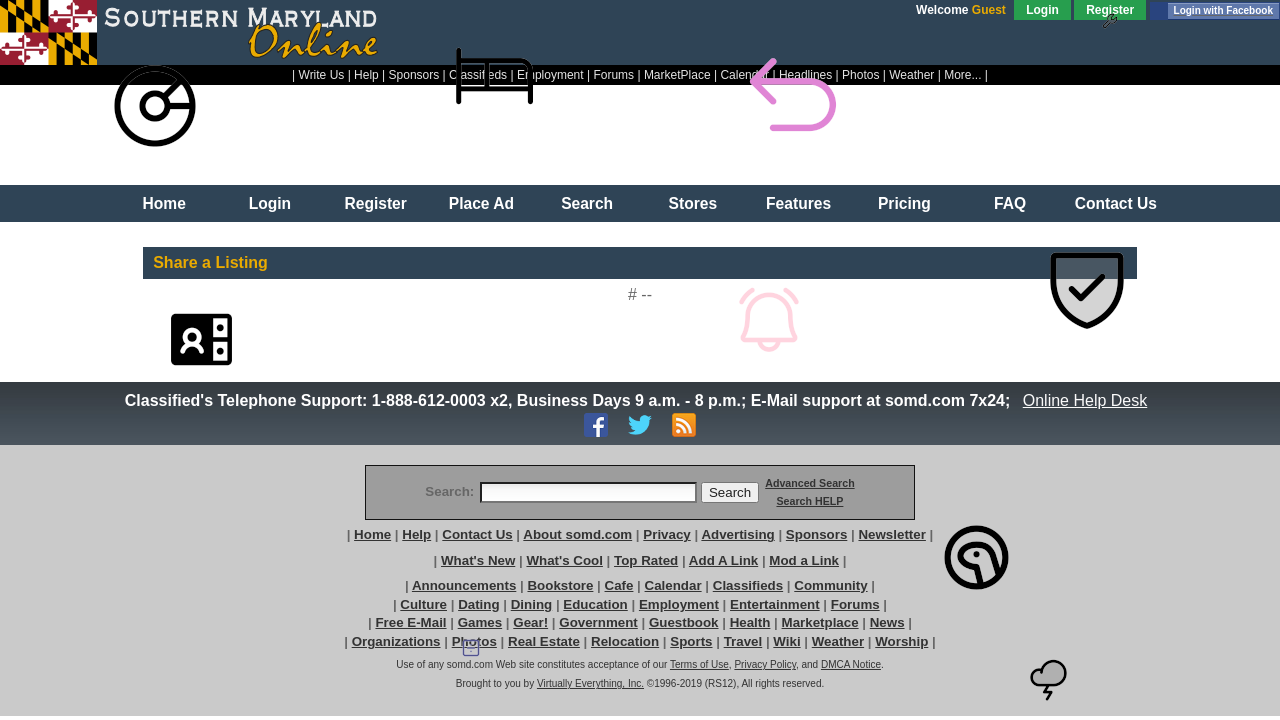 Image resolution: width=1280 pixels, height=720 pixels. I want to click on access settings or configuration options, so click(1110, 21).